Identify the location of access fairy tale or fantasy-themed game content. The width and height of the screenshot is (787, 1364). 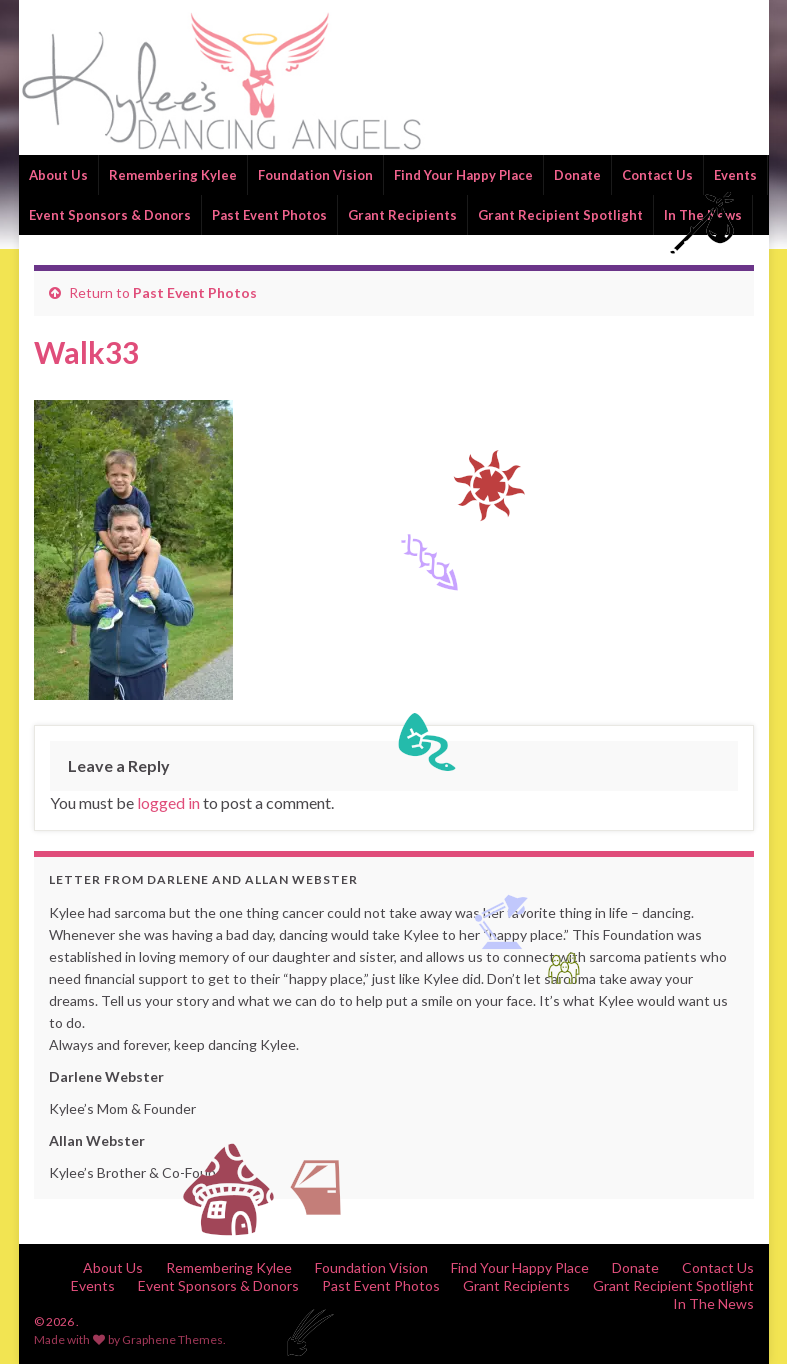
(228, 1189).